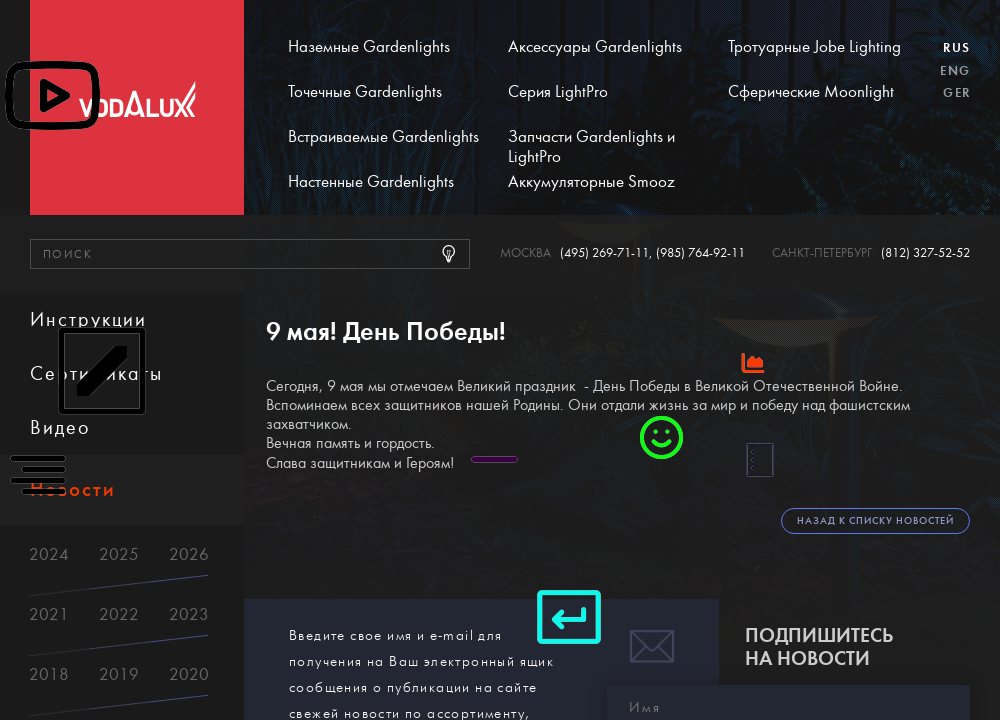 Image resolution: width=1000 pixels, height=720 pixels. What do you see at coordinates (102, 371) in the screenshot?
I see `indicates a file ignored in diff comparison` at bounding box center [102, 371].